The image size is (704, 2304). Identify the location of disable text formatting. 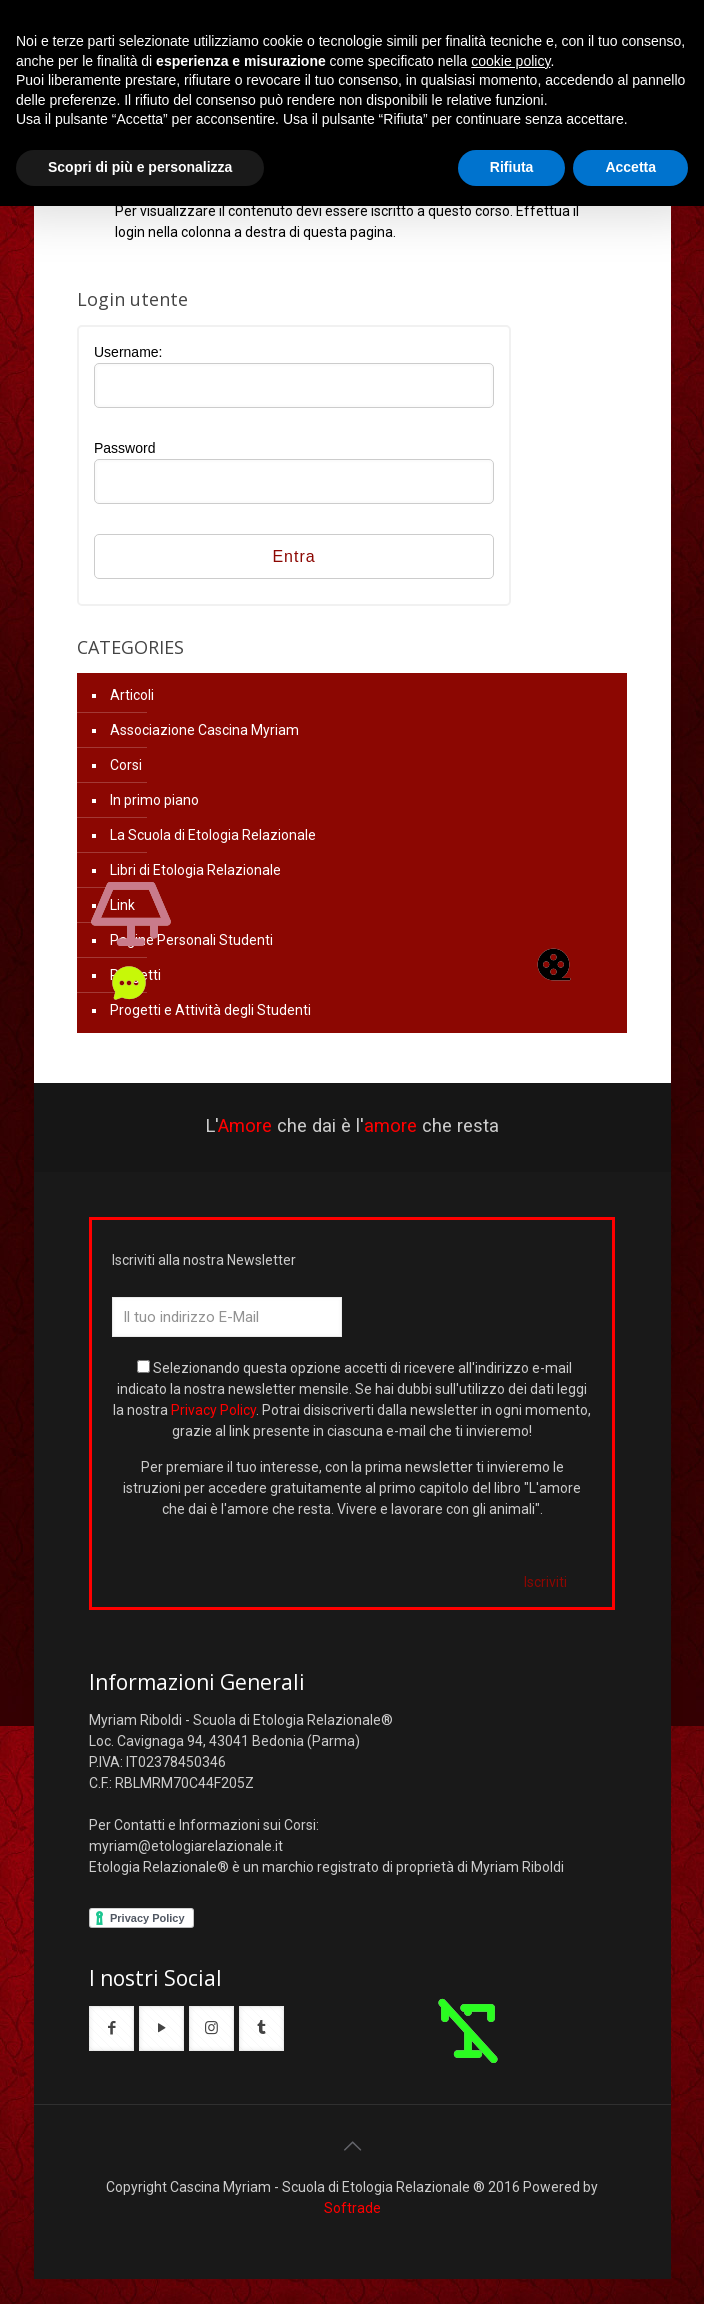
(468, 2031).